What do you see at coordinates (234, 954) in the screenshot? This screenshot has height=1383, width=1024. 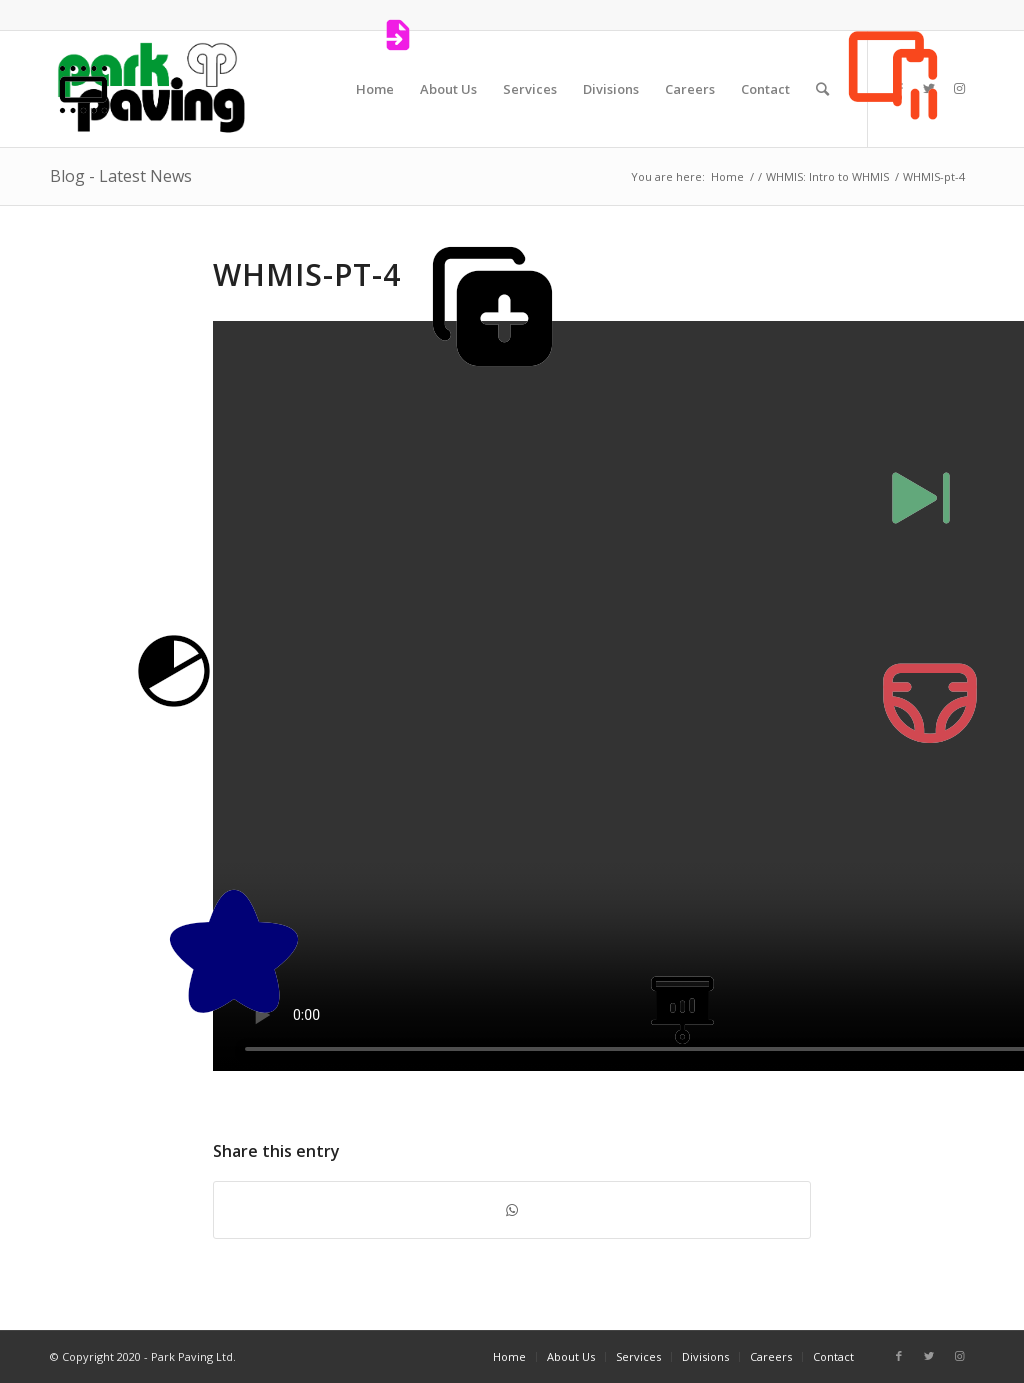 I see `add to favorites` at bounding box center [234, 954].